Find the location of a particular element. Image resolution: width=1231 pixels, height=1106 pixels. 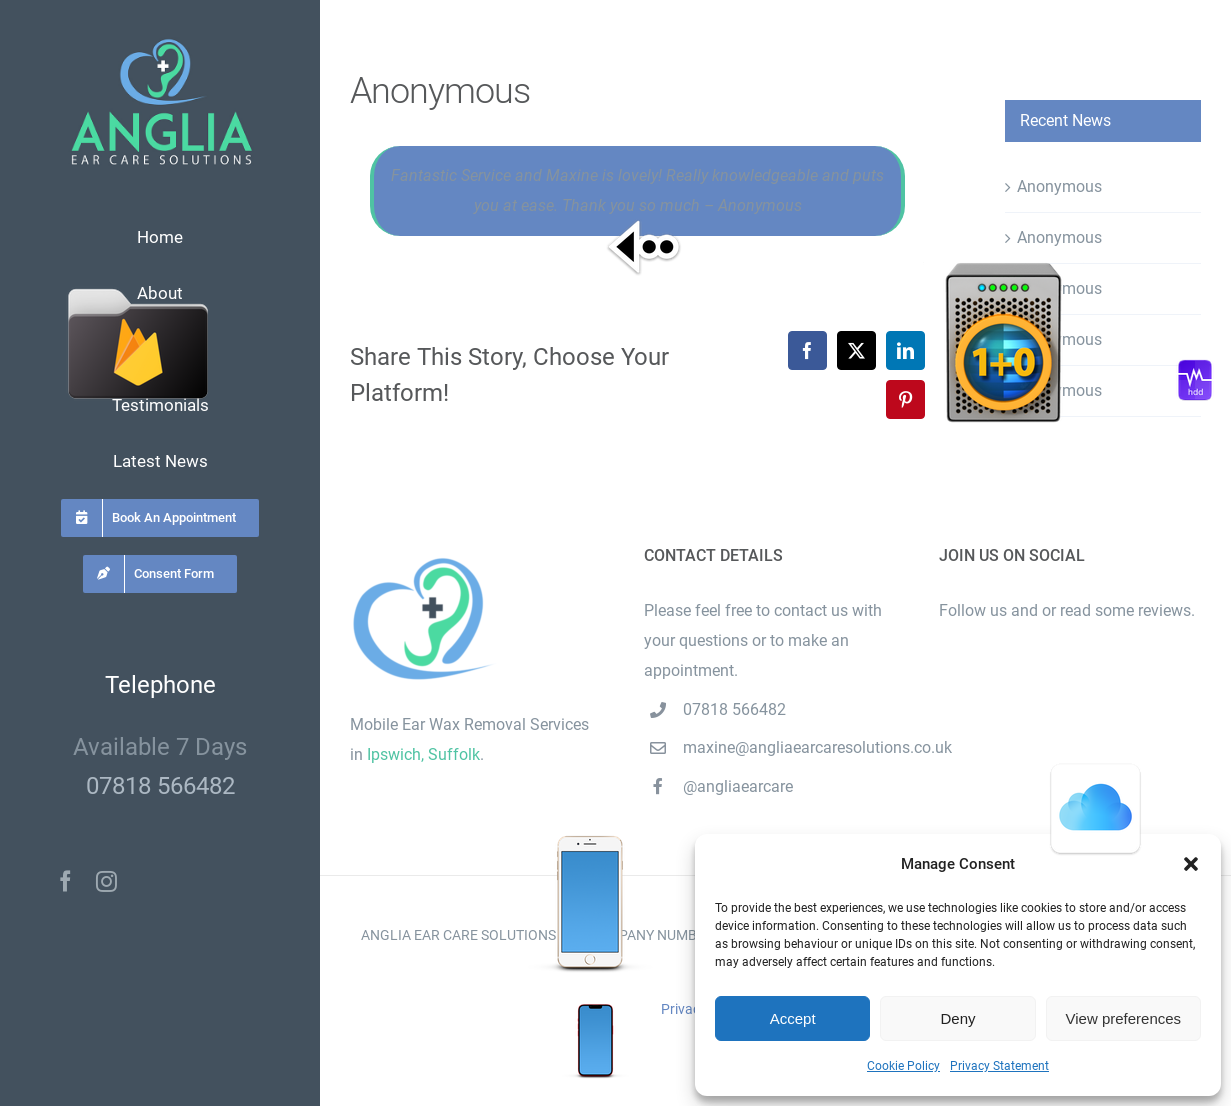

iPhone 14 device icon is located at coordinates (595, 1041).